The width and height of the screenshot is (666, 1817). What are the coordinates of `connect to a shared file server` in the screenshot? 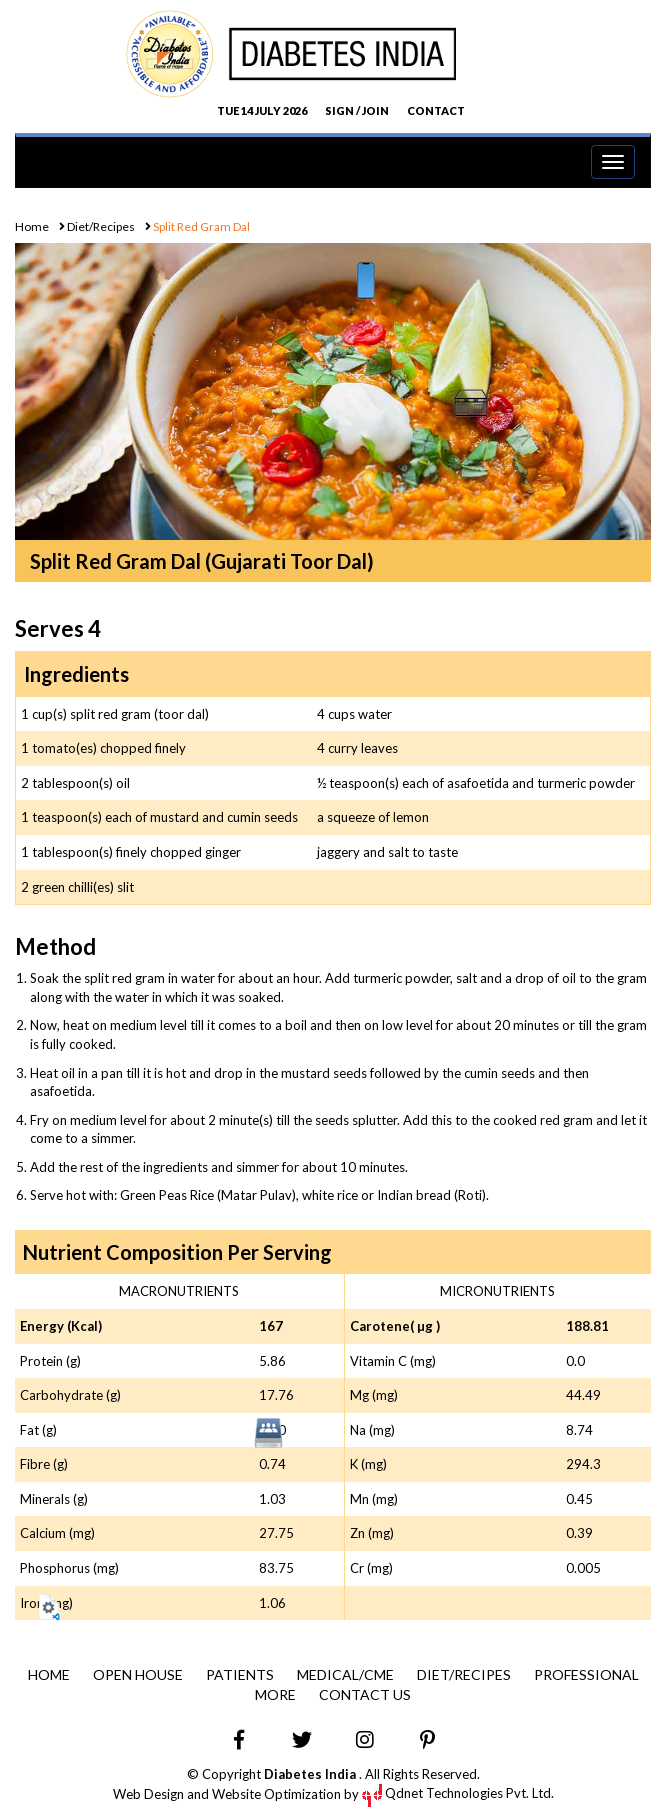 It's located at (268, 1433).